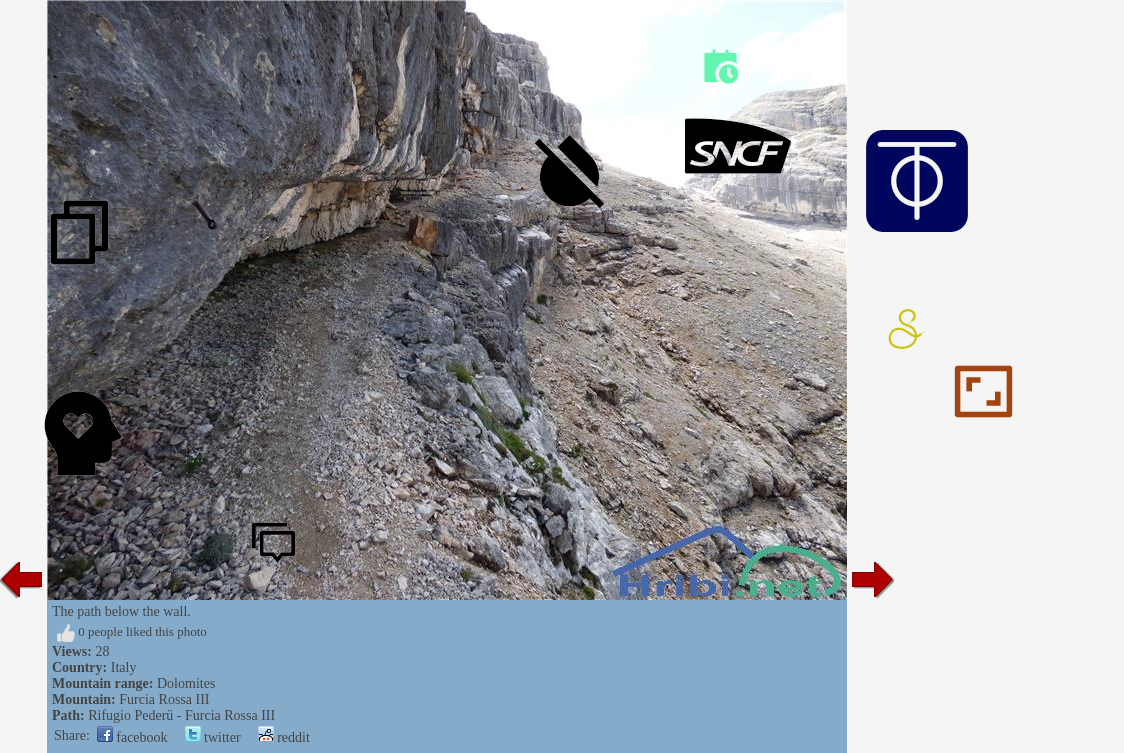 This screenshot has height=753, width=1124. Describe the element at coordinates (273, 542) in the screenshot. I see `start a group discussion or conversation` at that location.